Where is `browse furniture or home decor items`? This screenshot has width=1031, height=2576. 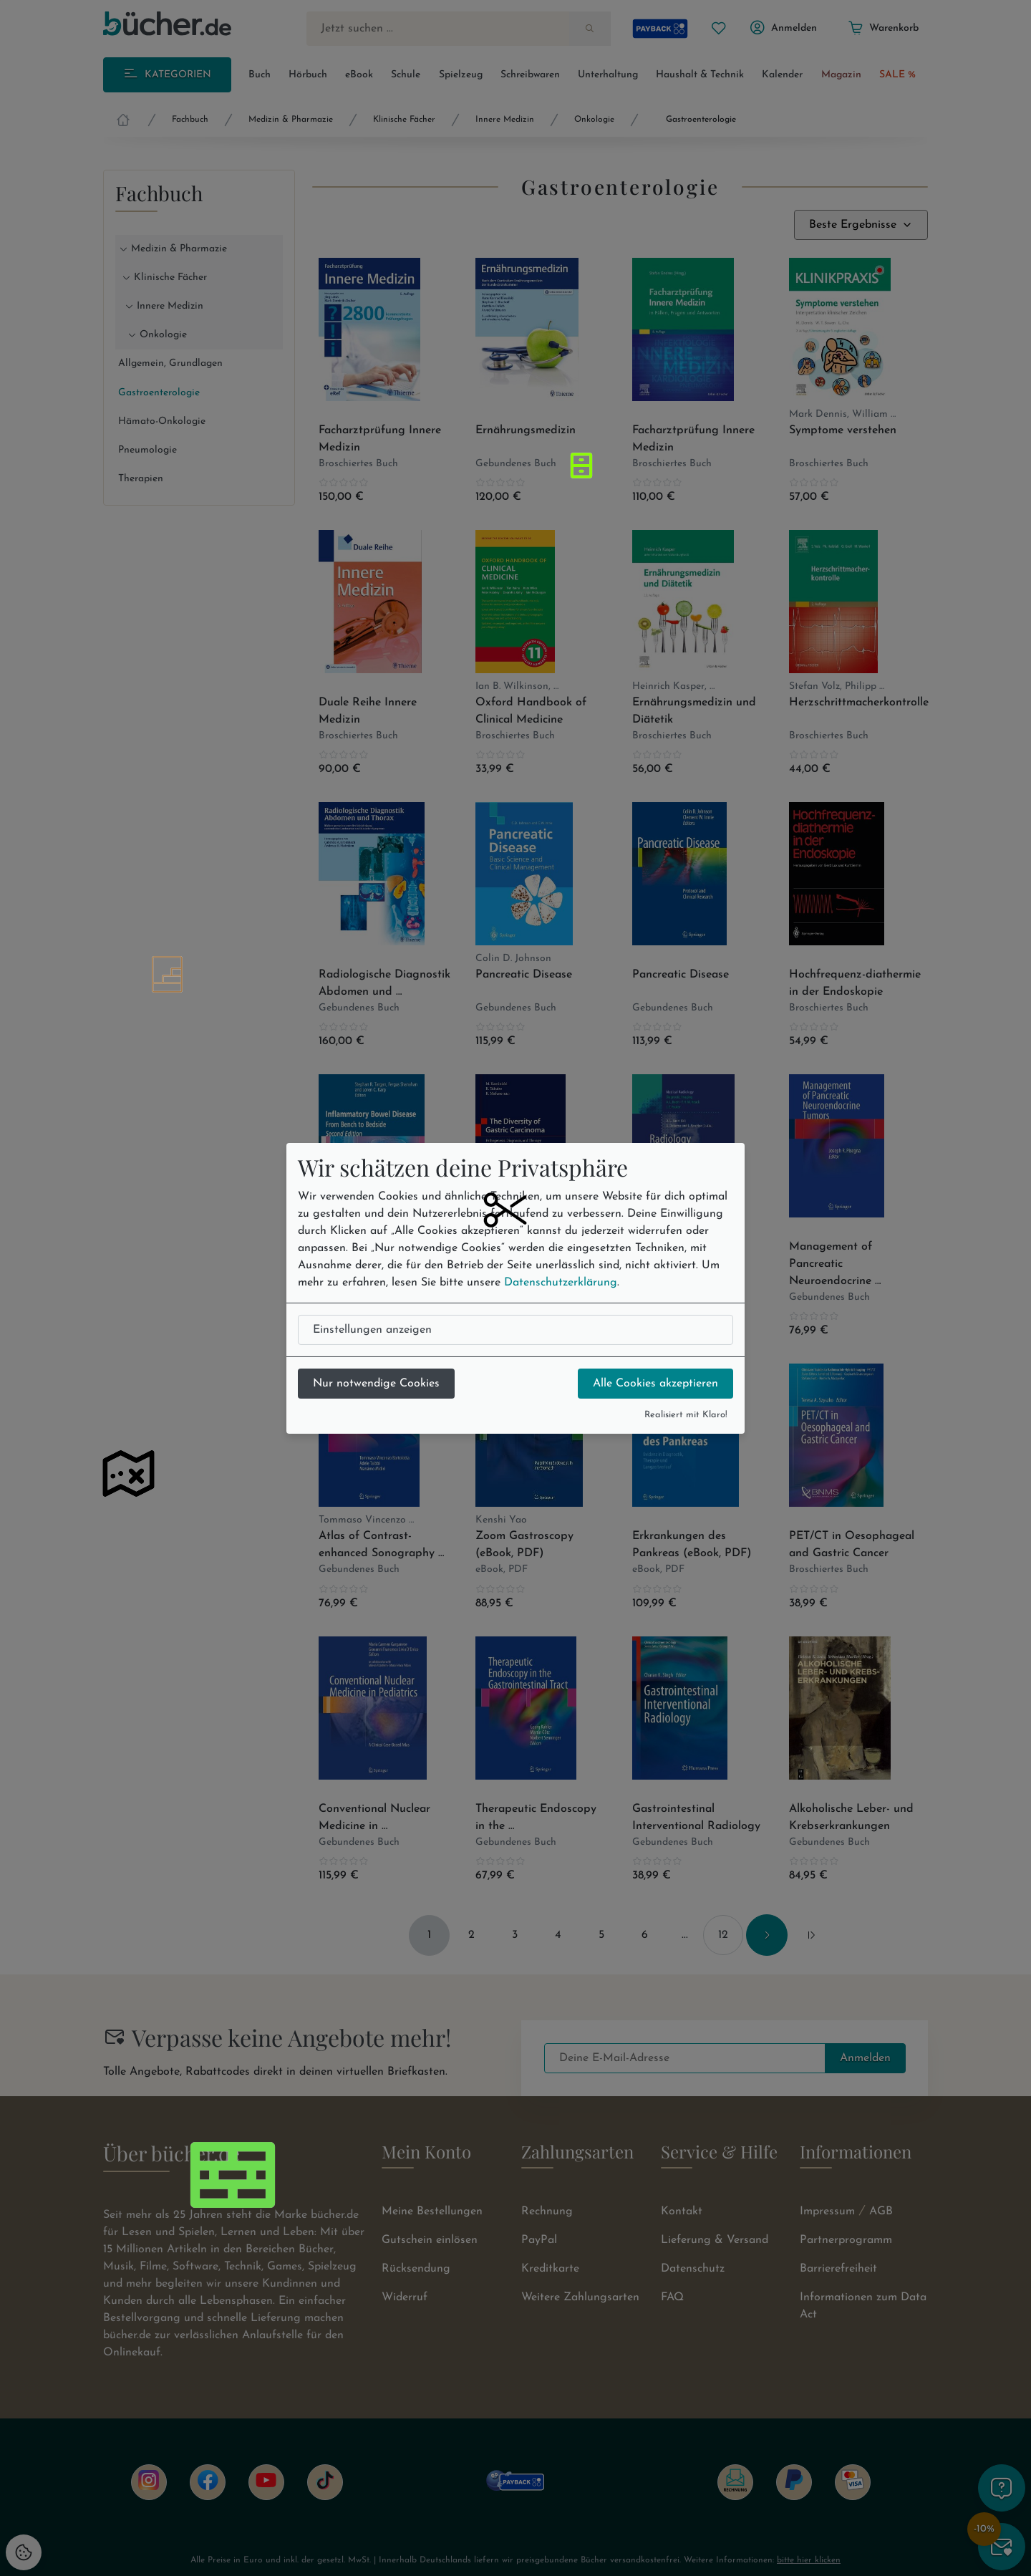
browse furniture or home decor items is located at coordinates (581, 465).